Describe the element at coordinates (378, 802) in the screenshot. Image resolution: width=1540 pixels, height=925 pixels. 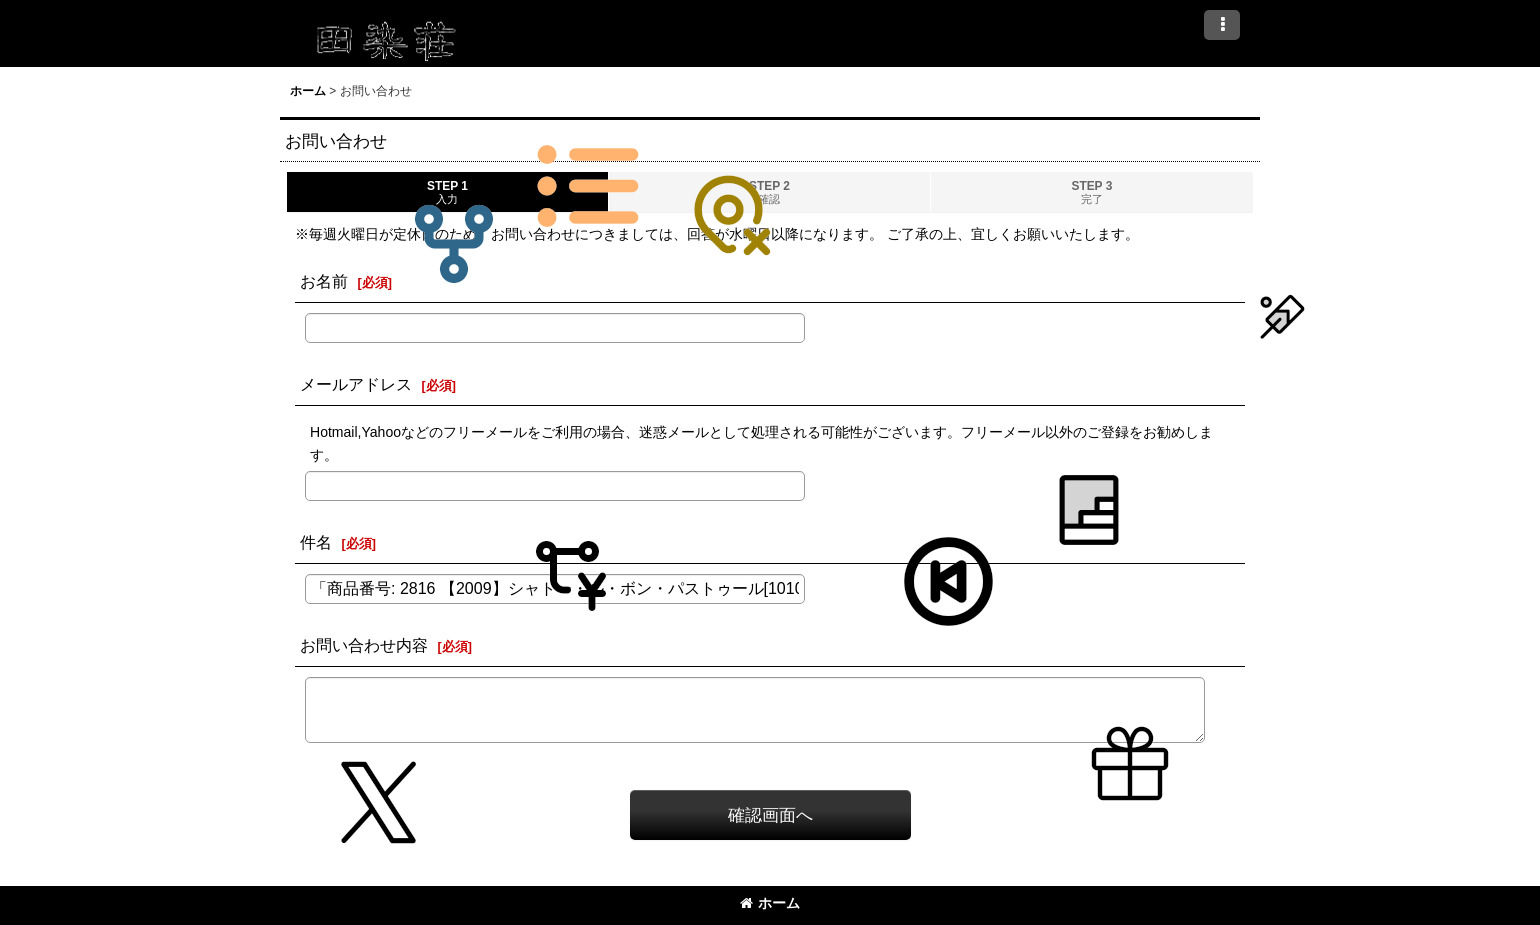
I see `open the X (formerly Twitter) app` at that location.